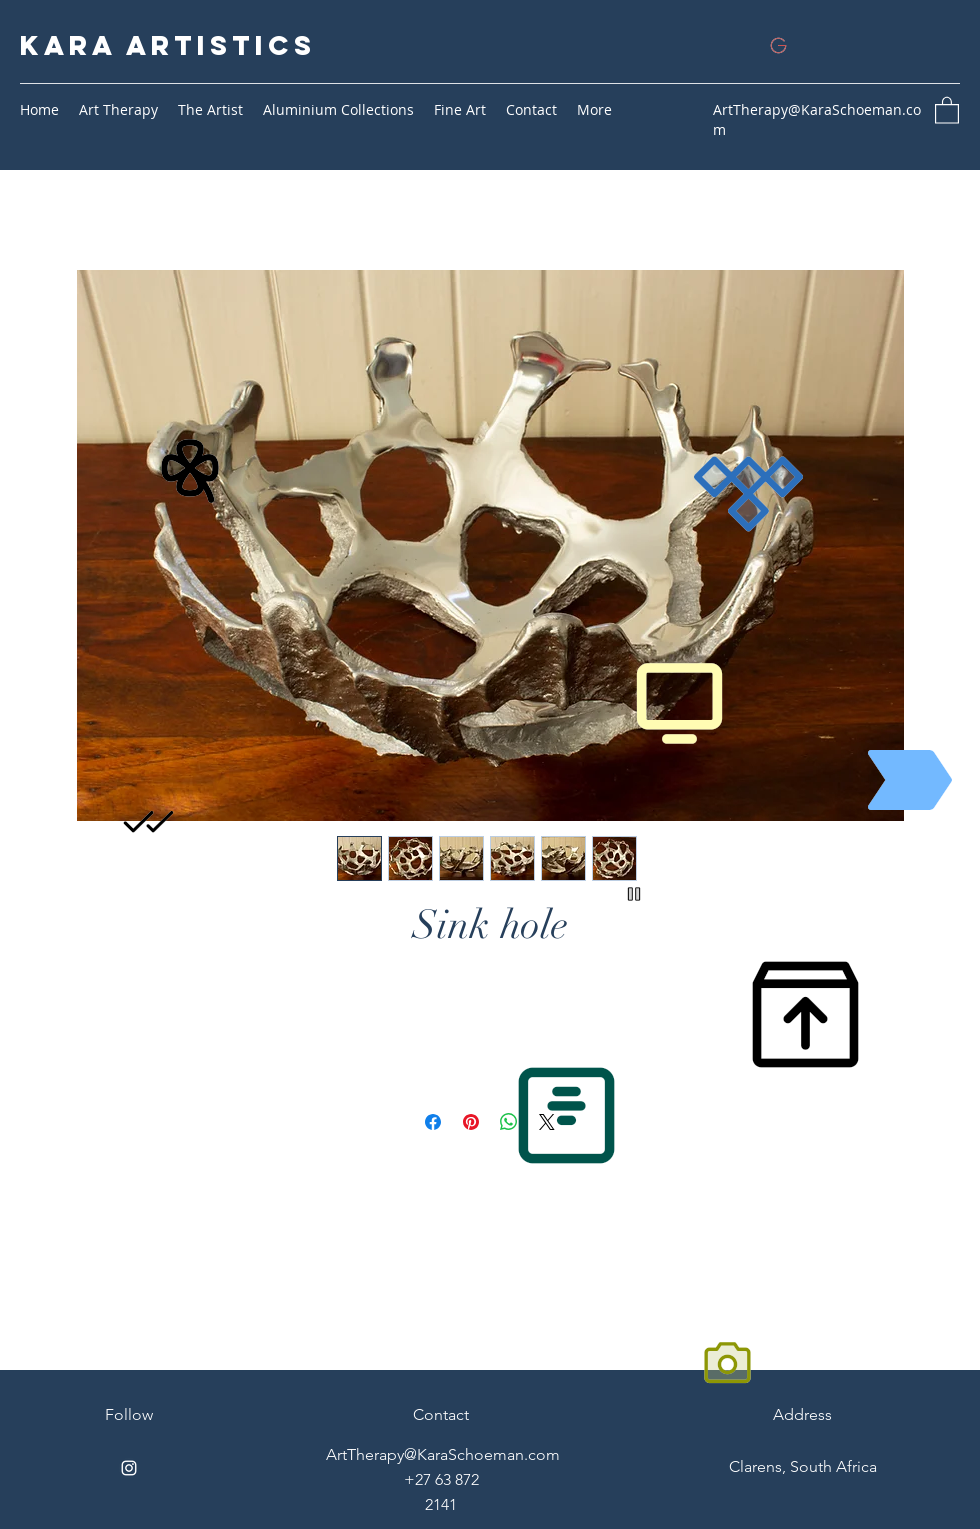 This screenshot has width=980, height=1529. I want to click on take a photo, so click(727, 1363).